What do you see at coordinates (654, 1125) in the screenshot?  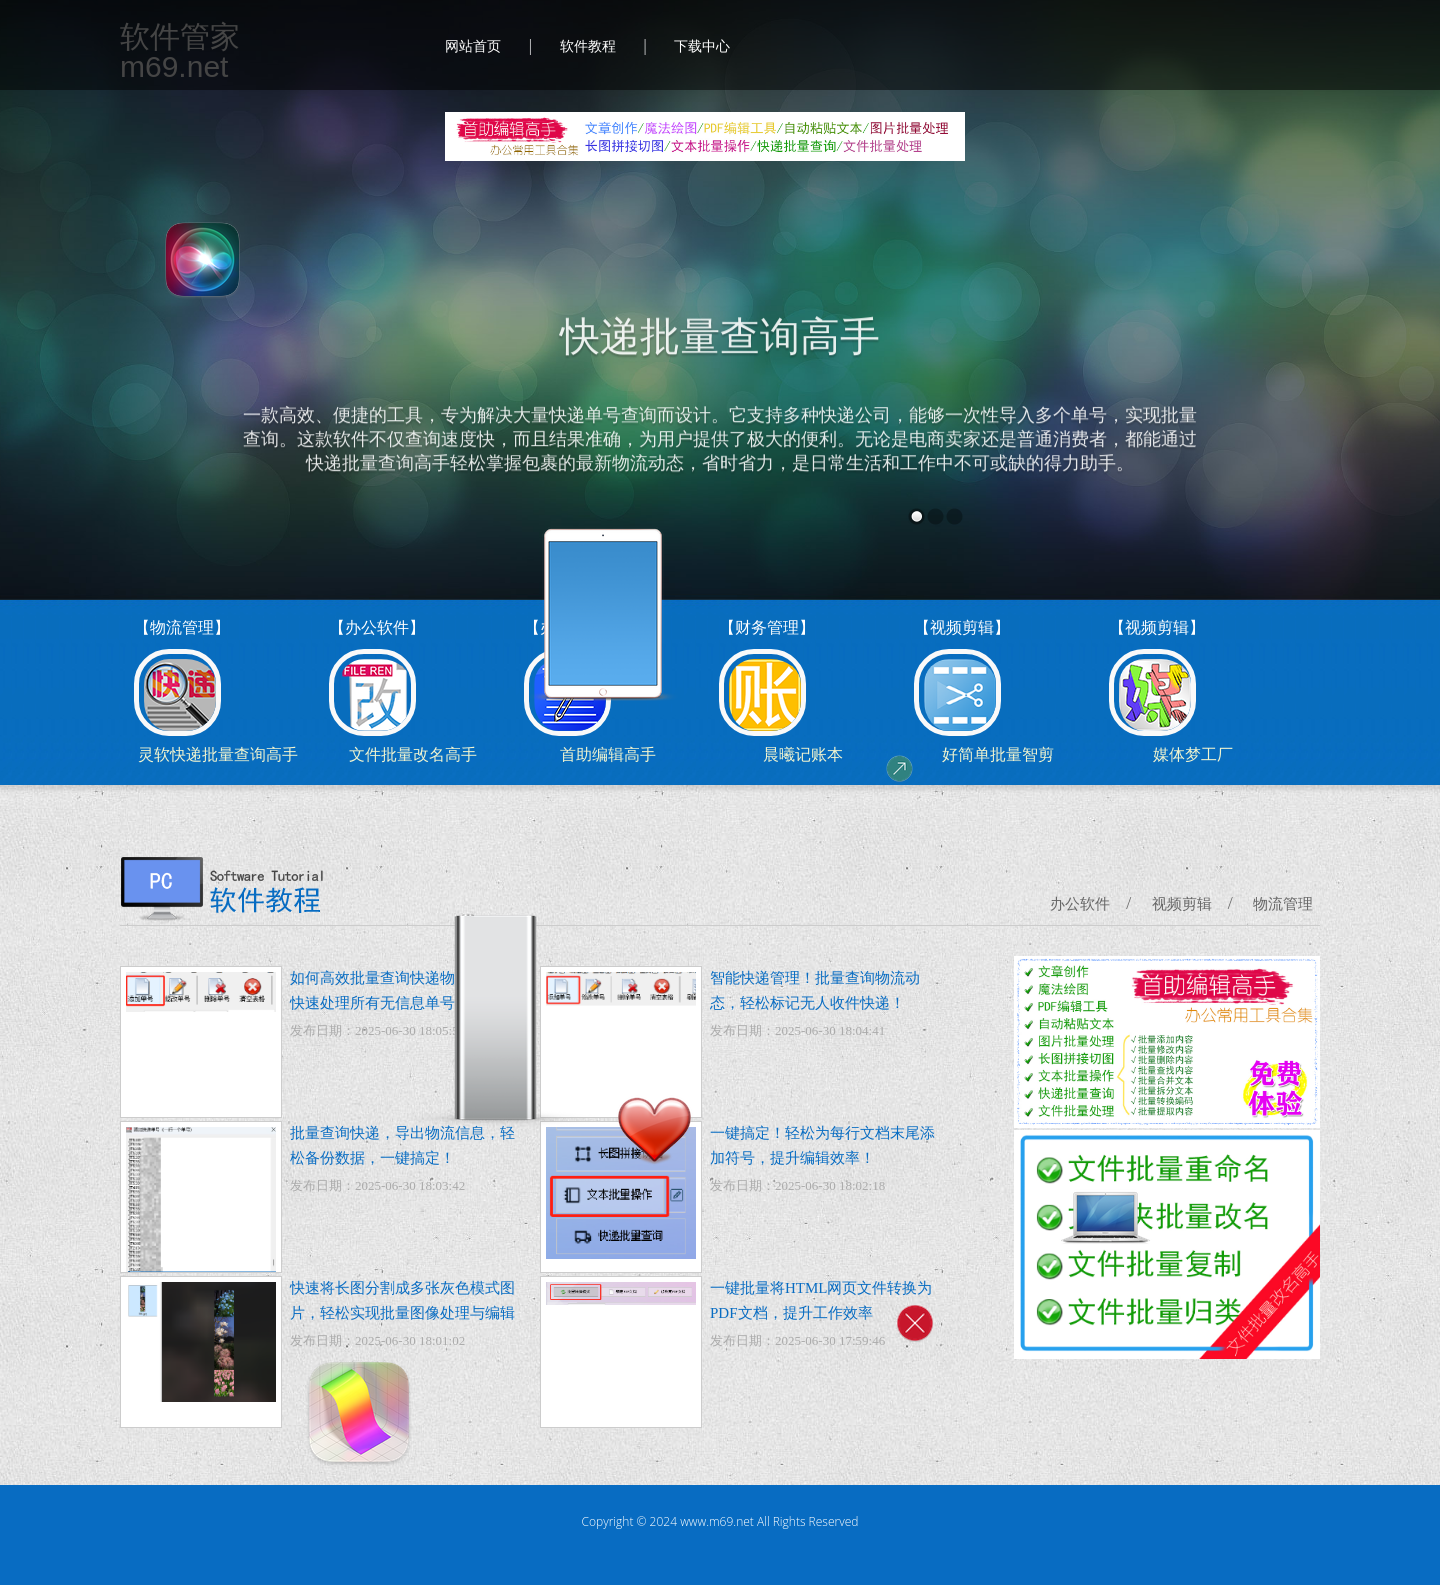 I see `access your favorites or bookmarked items` at bounding box center [654, 1125].